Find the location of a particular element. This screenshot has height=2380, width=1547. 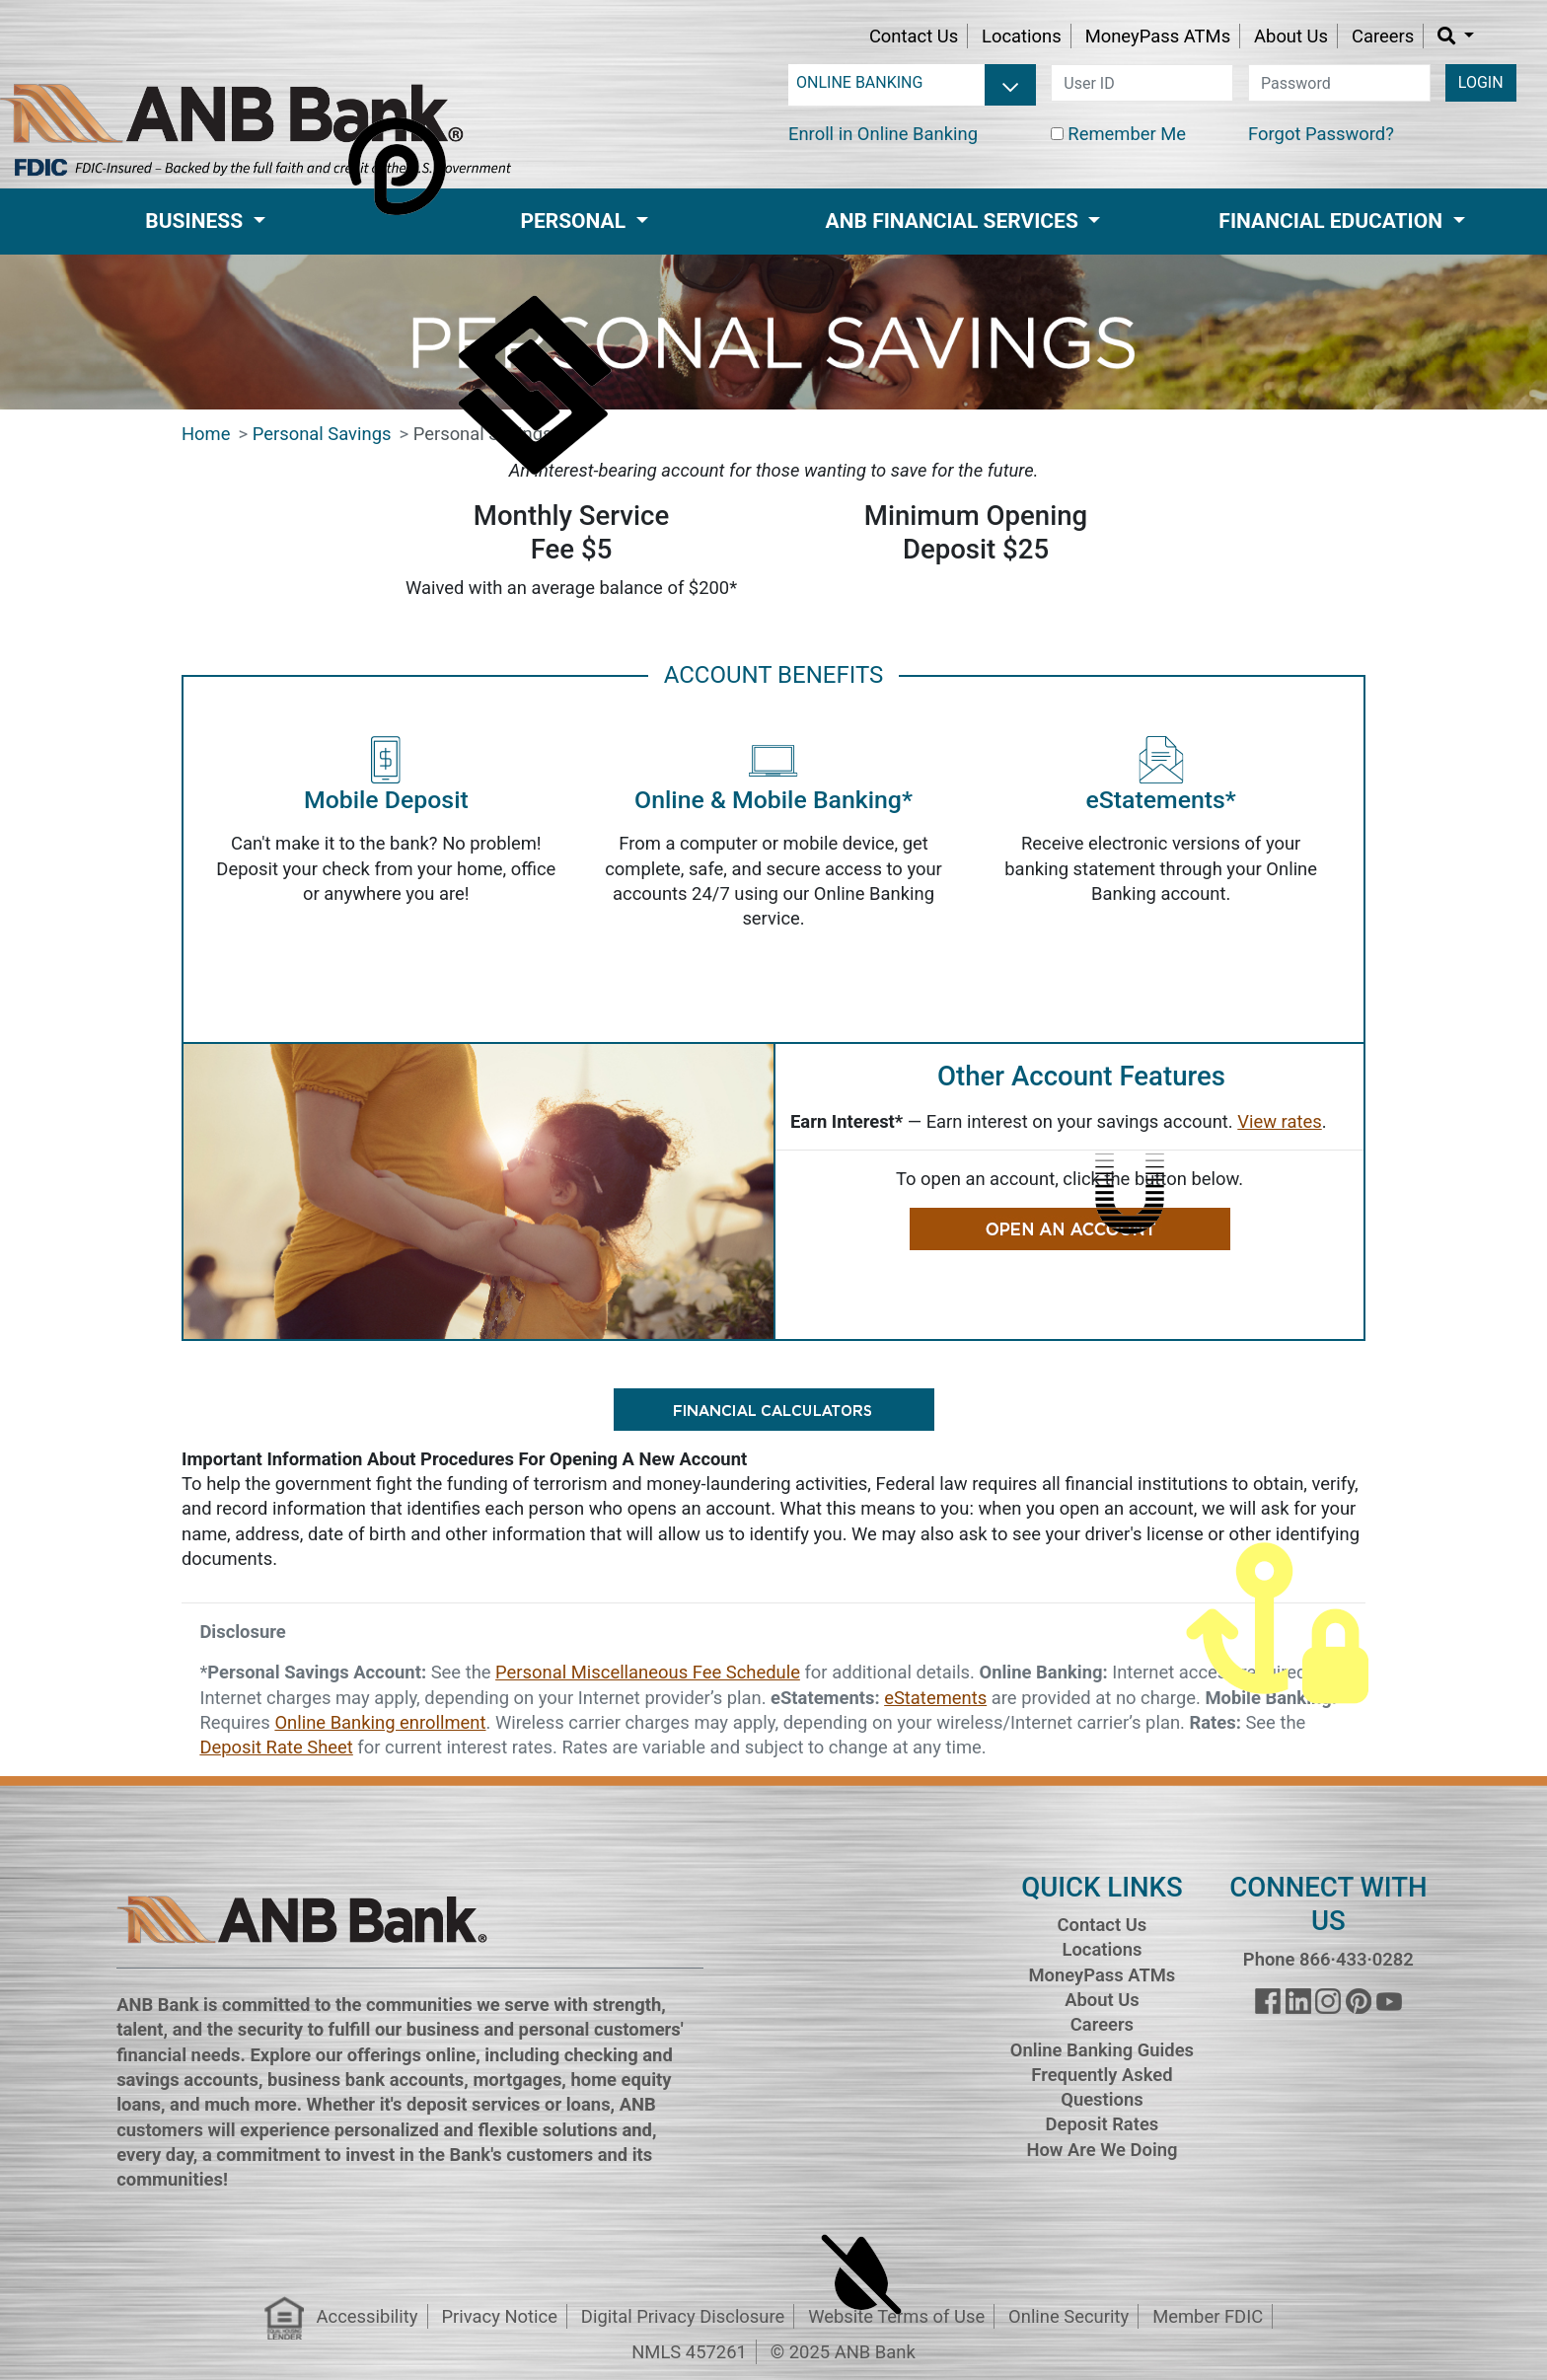

staylinked company logo is located at coordinates (535, 385).